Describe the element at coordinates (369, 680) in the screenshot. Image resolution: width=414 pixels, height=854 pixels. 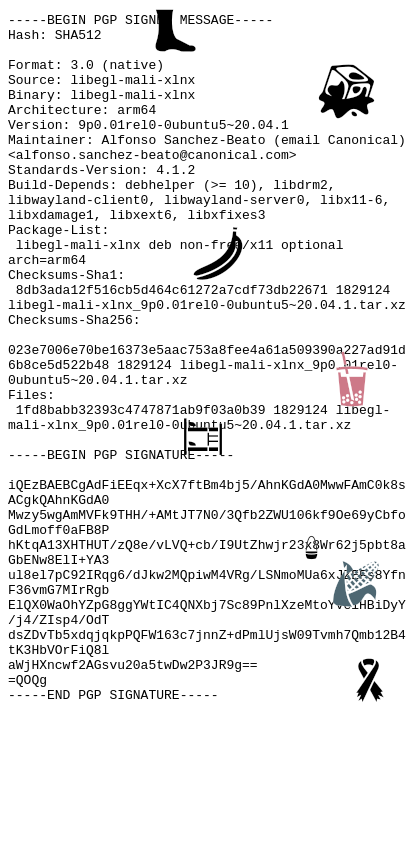
I see `indicates support for a cause or awareness campaign` at that location.